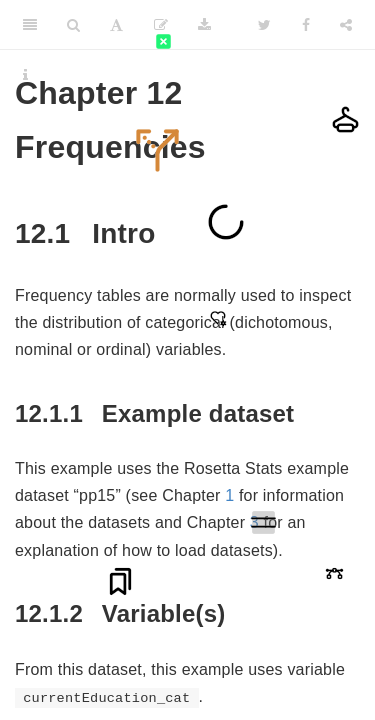  I want to click on loading content in progress, so click(226, 222).